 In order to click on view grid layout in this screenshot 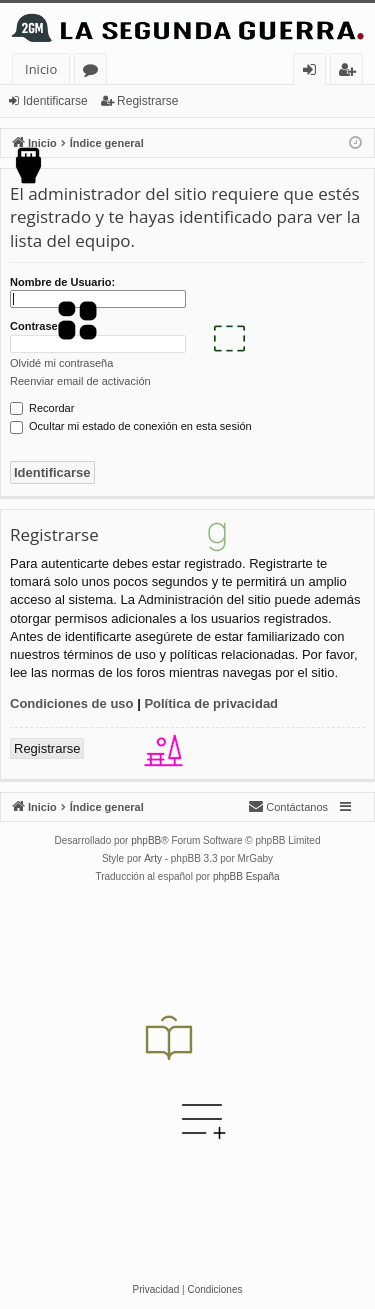, I will do `click(77, 320)`.